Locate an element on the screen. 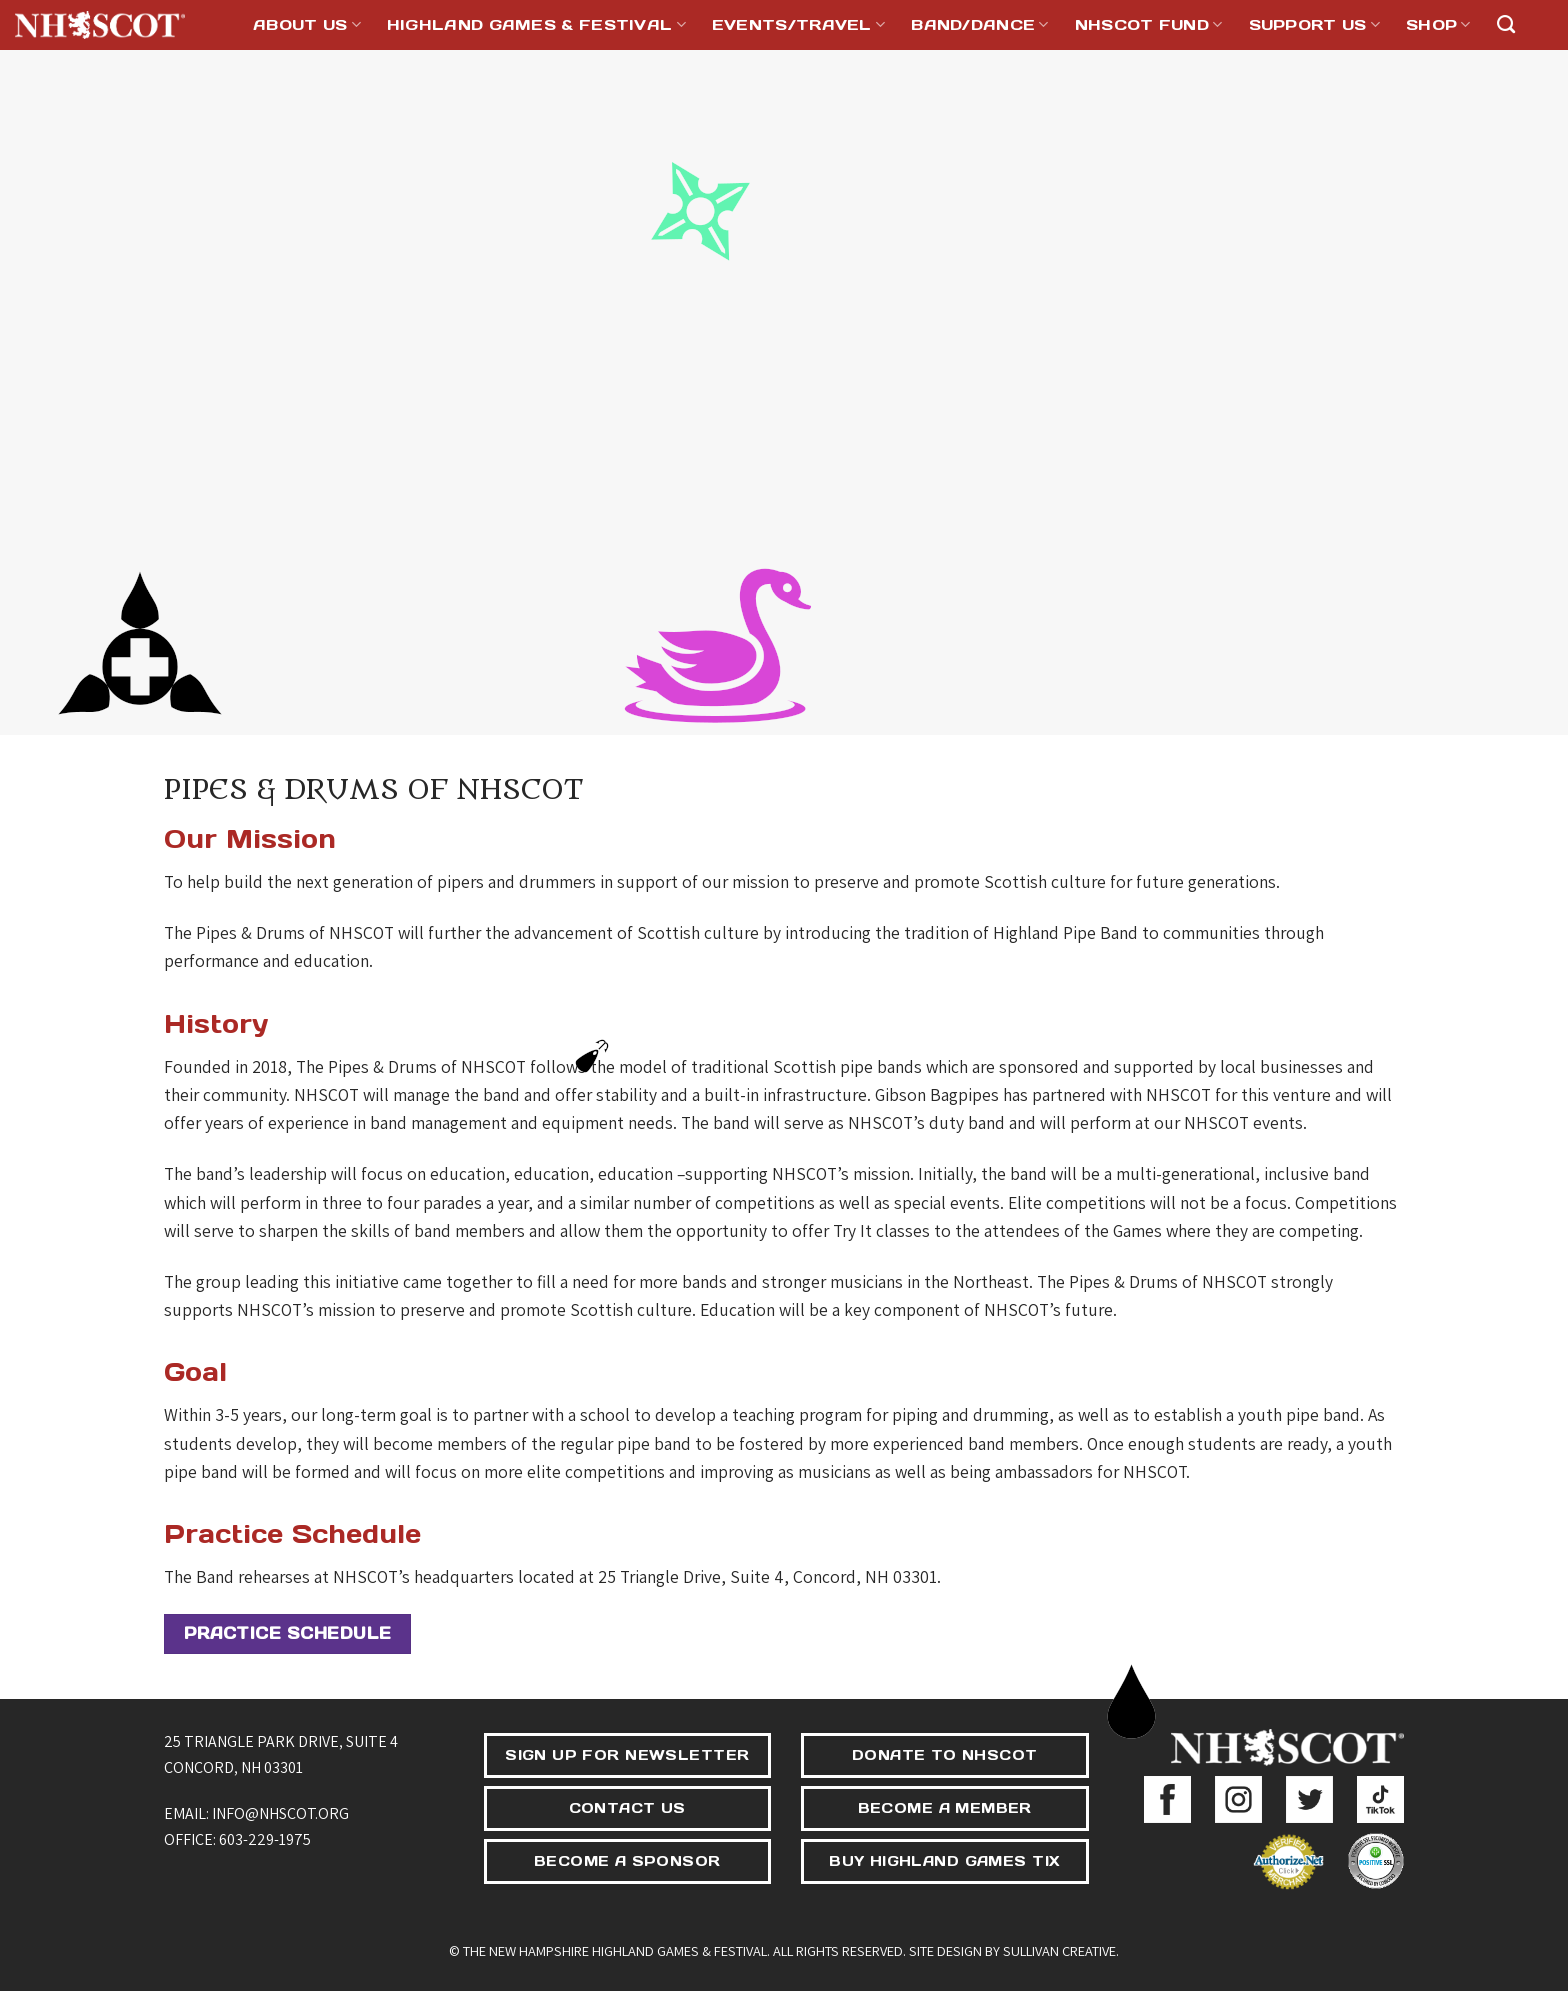 The height and width of the screenshot is (2016, 1568). indicates water or hydration level is located at coordinates (1131, 1701).